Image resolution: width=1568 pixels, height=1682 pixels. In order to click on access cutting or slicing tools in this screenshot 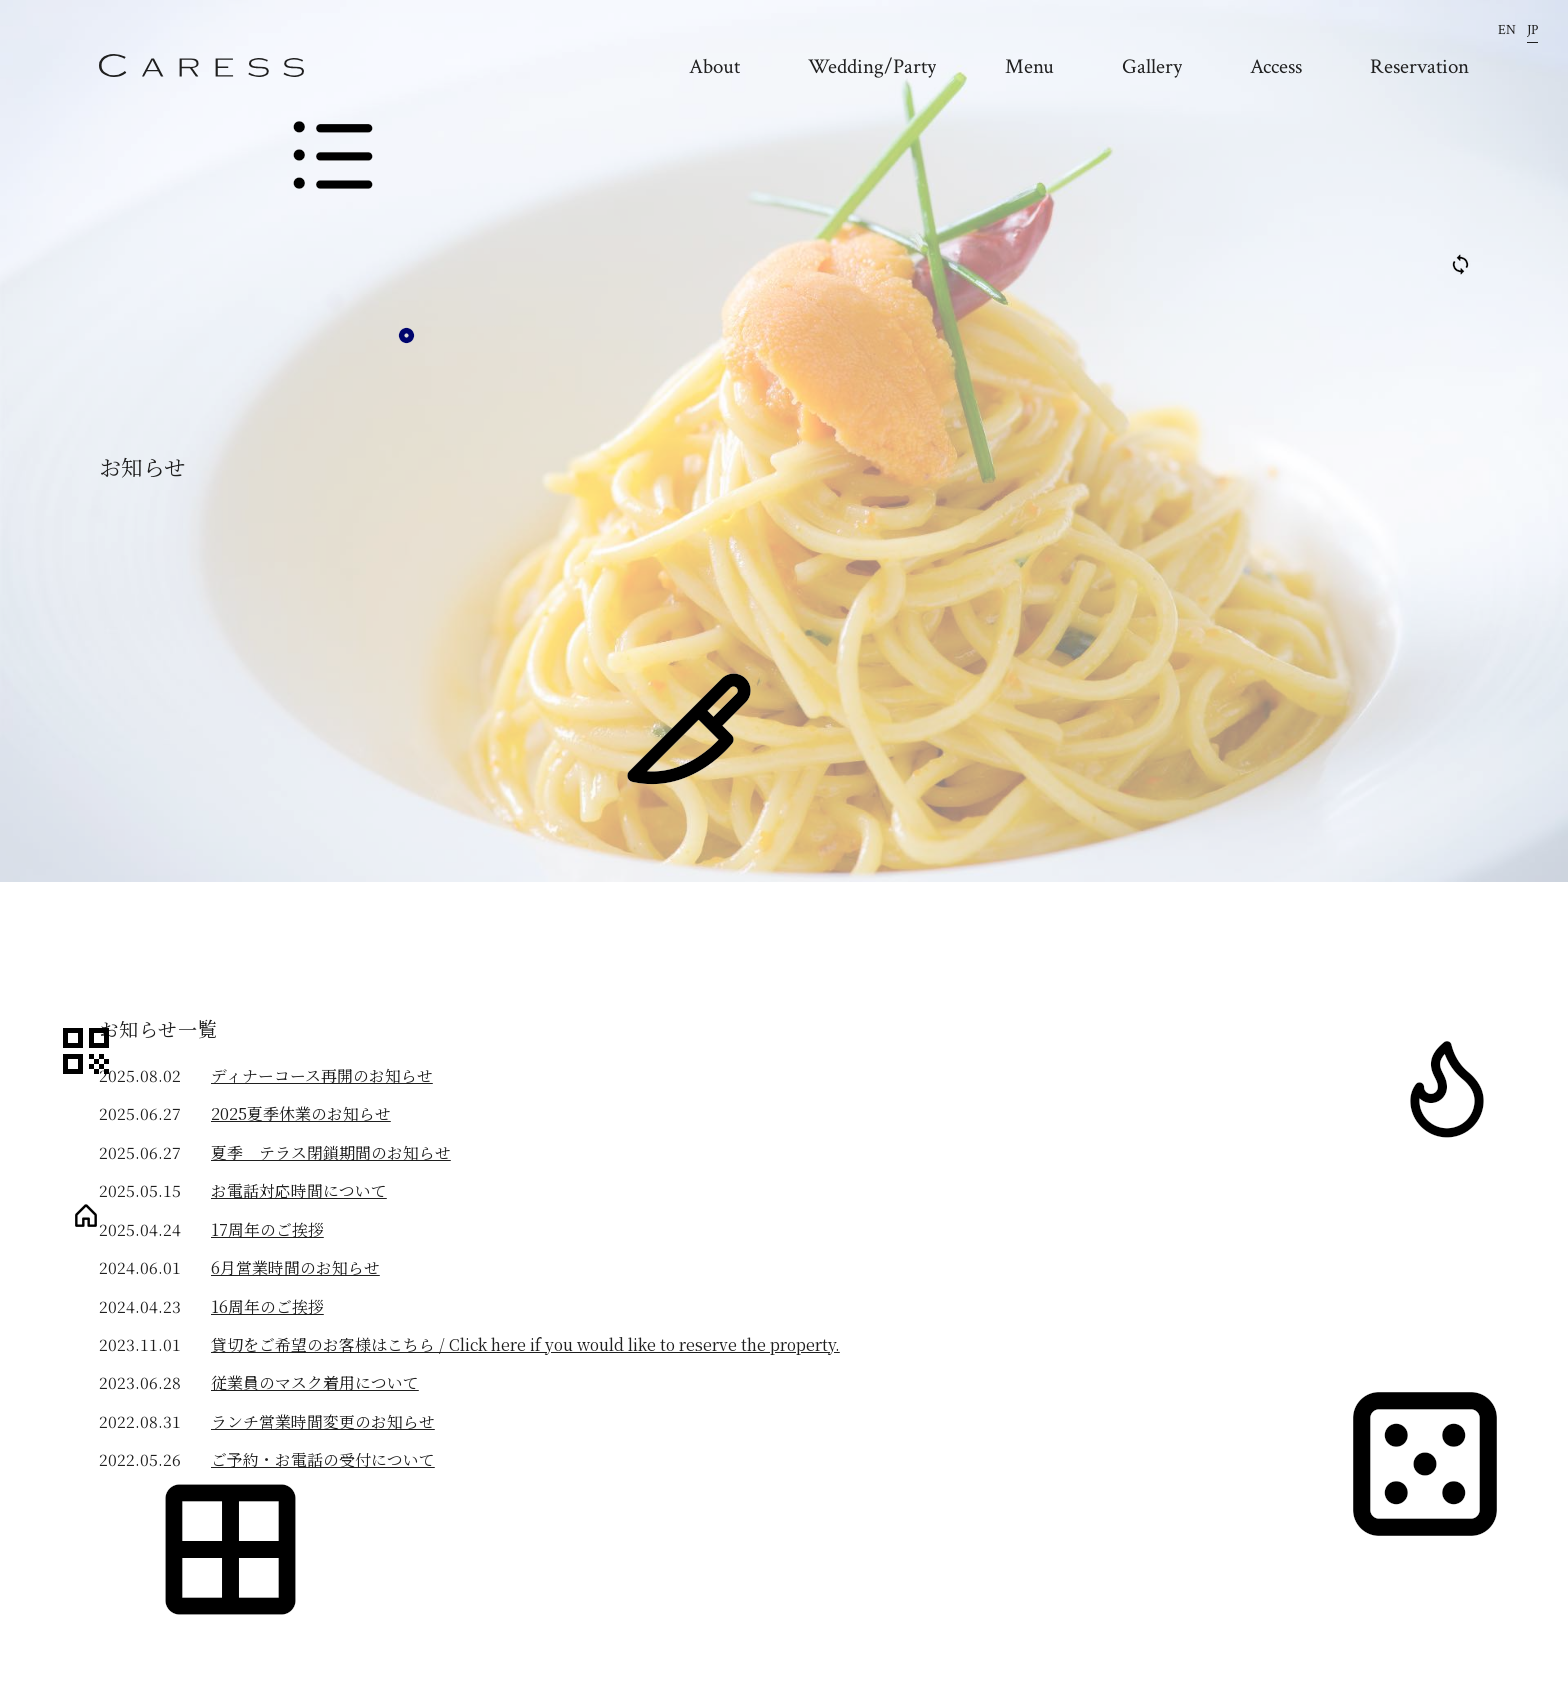, I will do `click(689, 731)`.